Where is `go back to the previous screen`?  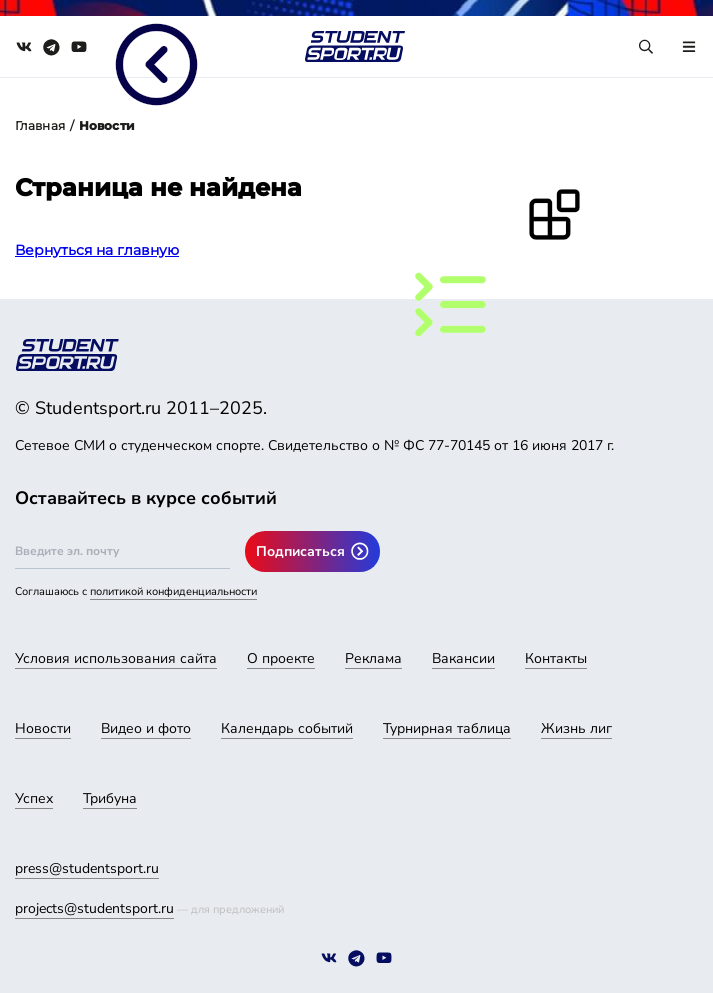 go back to the previous screen is located at coordinates (156, 64).